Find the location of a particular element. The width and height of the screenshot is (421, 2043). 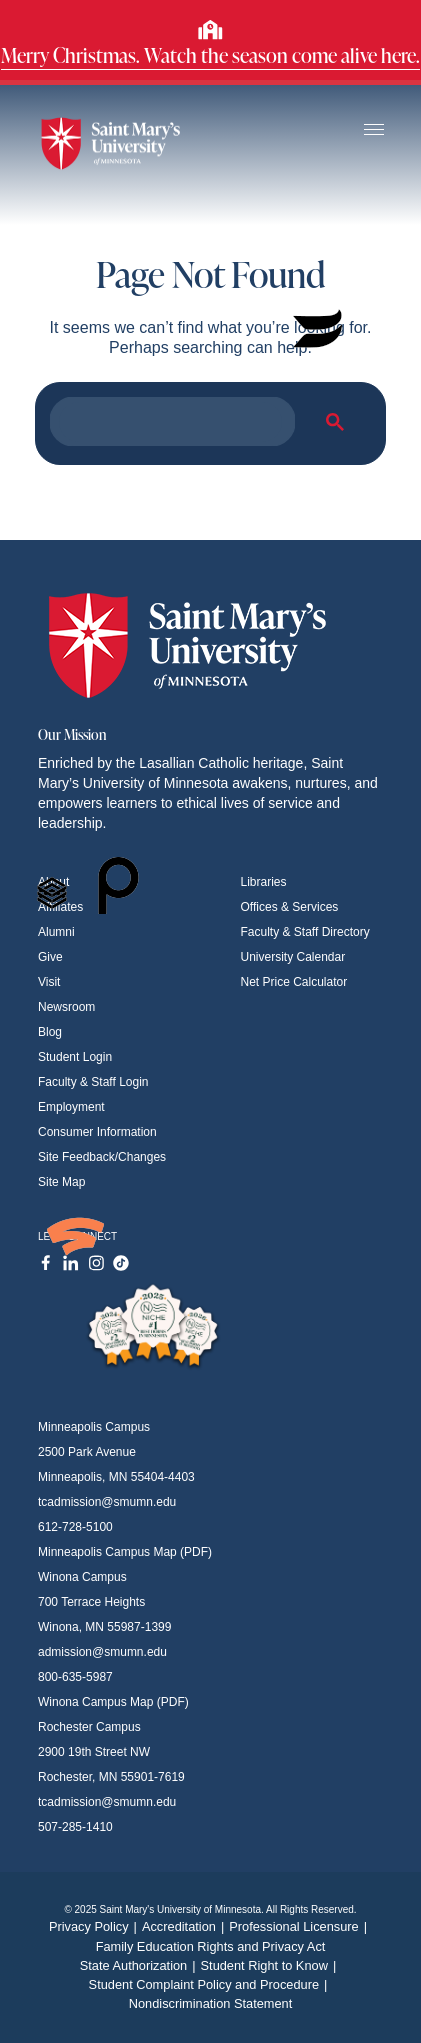

google stadia gaming service logo is located at coordinates (75, 1236).